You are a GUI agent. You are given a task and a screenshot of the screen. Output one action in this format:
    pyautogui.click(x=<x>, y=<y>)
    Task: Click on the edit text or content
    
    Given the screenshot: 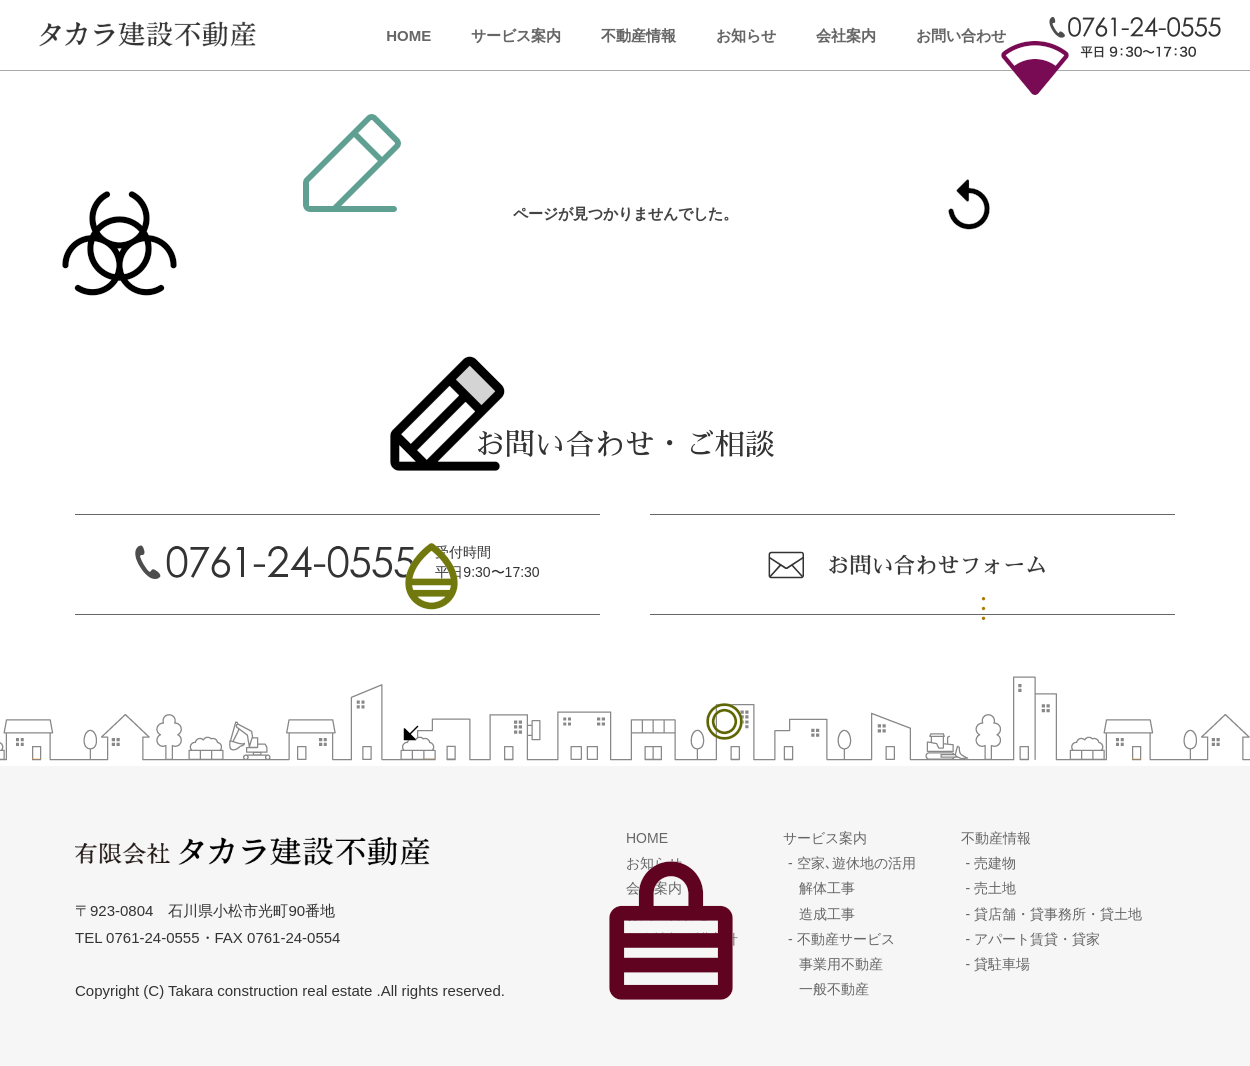 What is the action you would take?
    pyautogui.click(x=445, y=416)
    